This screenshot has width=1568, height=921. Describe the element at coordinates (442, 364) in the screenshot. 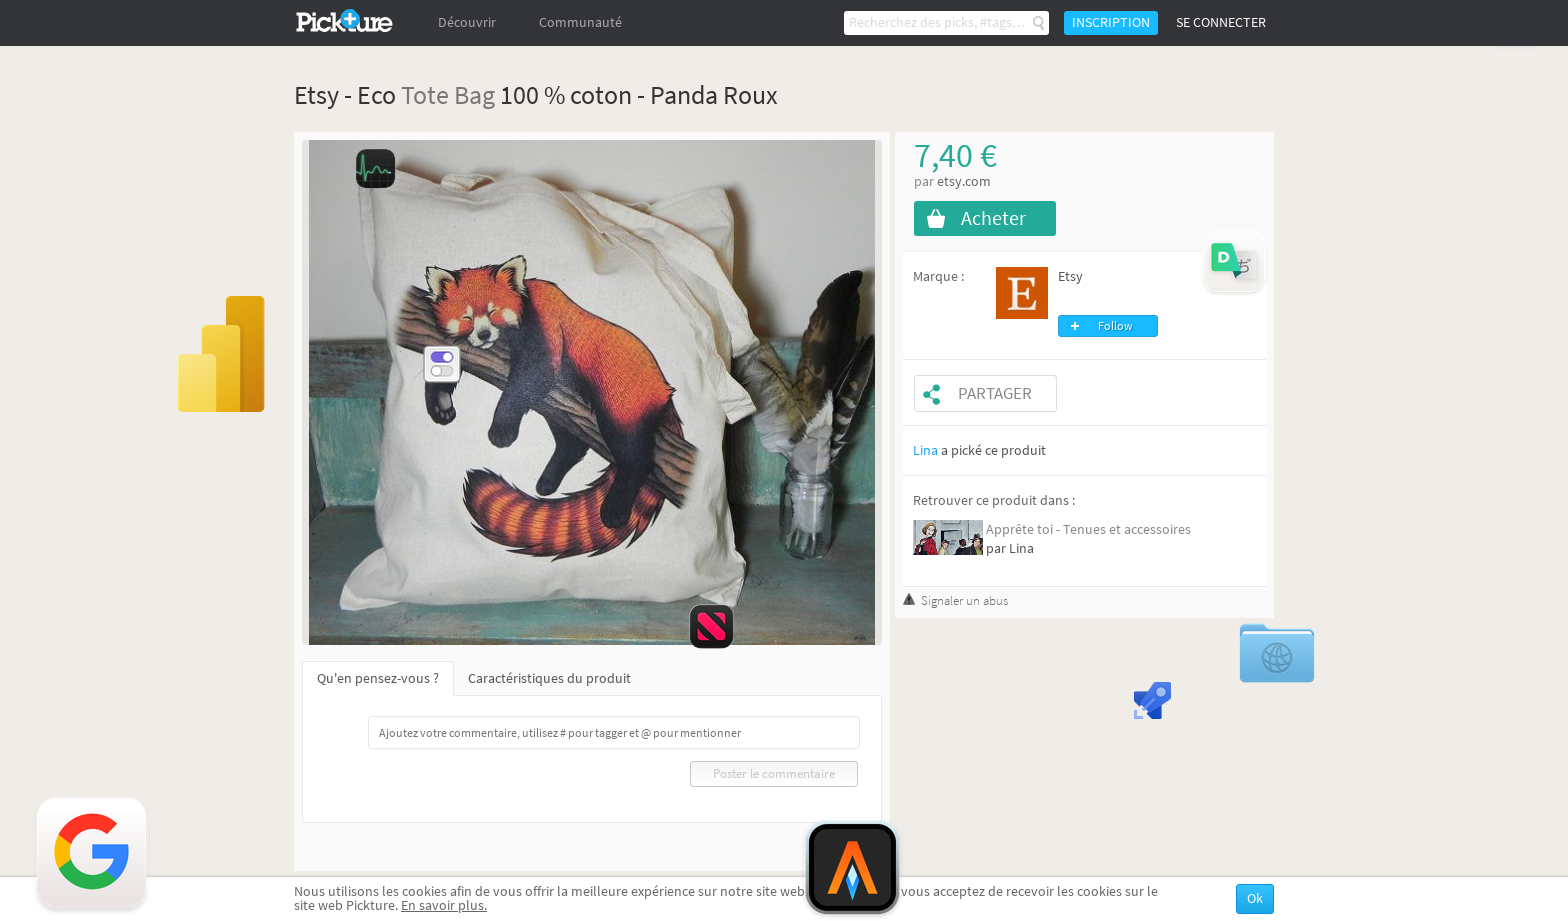

I see `open gnome tweaks settings` at that location.